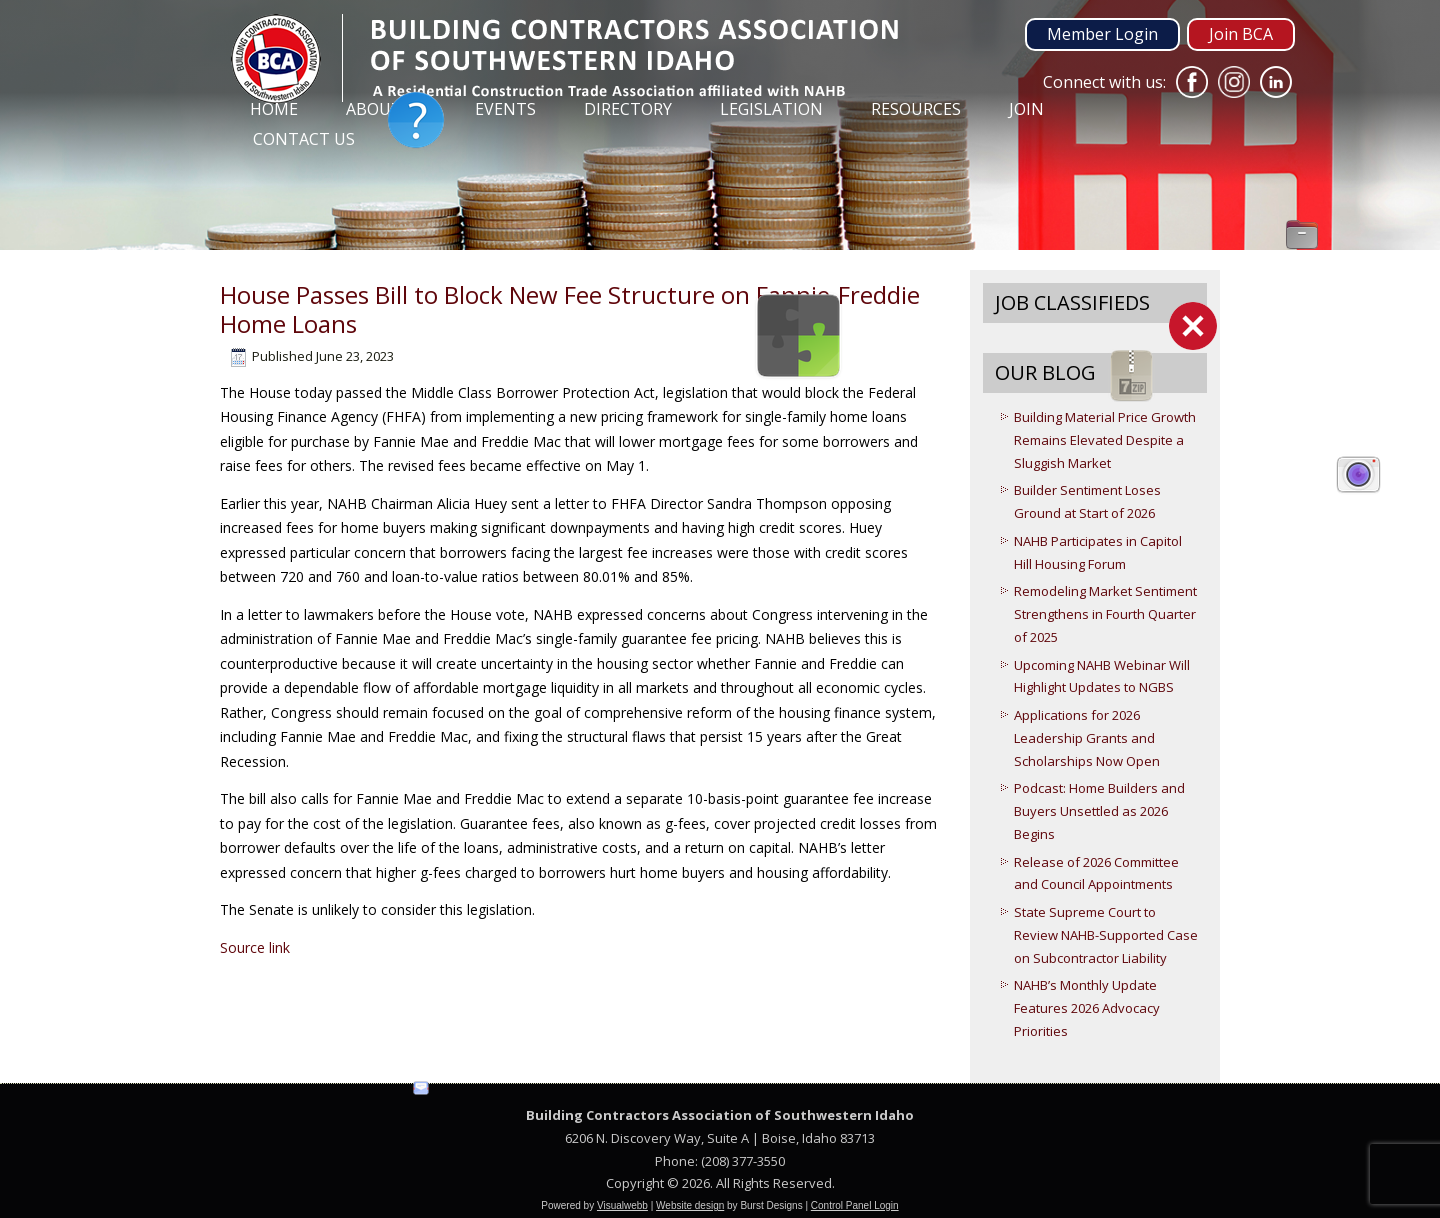  Describe the element at coordinates (1131, 375) in the screenshot. I see `a 7z compressed archive file` at that location.